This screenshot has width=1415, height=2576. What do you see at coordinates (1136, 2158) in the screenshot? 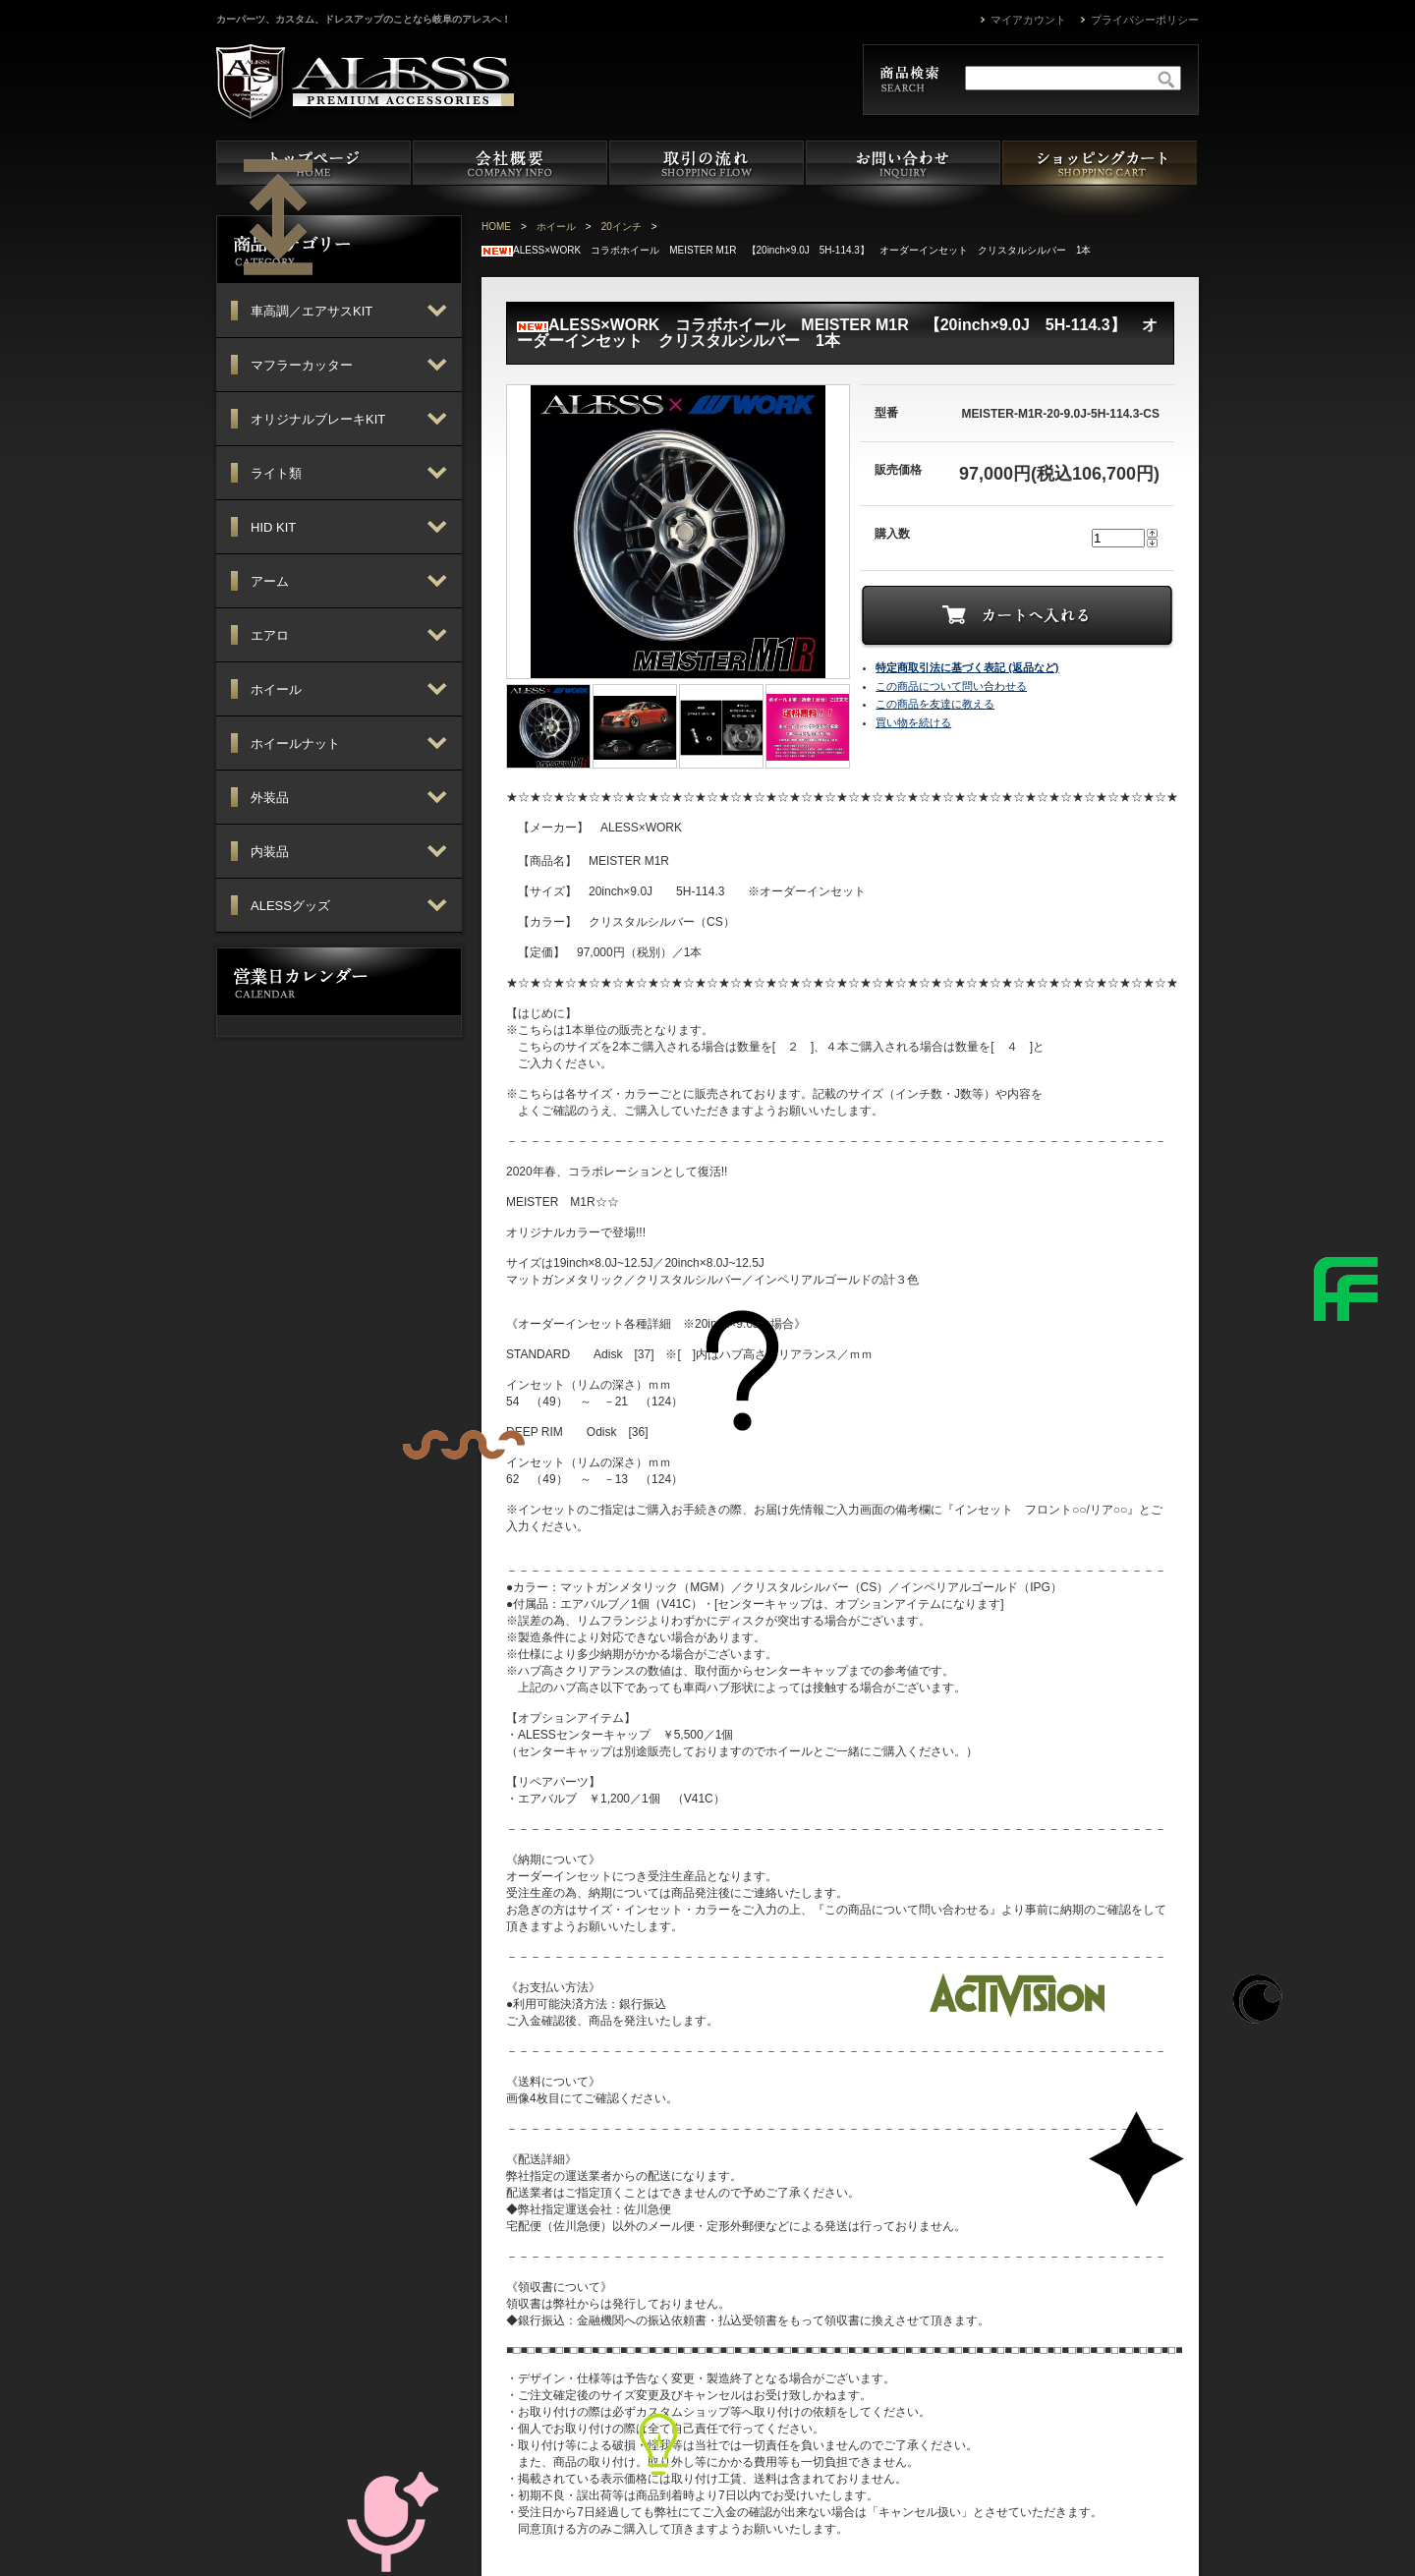
I see `indicates sunny or clear weather conditions` at bounding box center [1136, 2158].